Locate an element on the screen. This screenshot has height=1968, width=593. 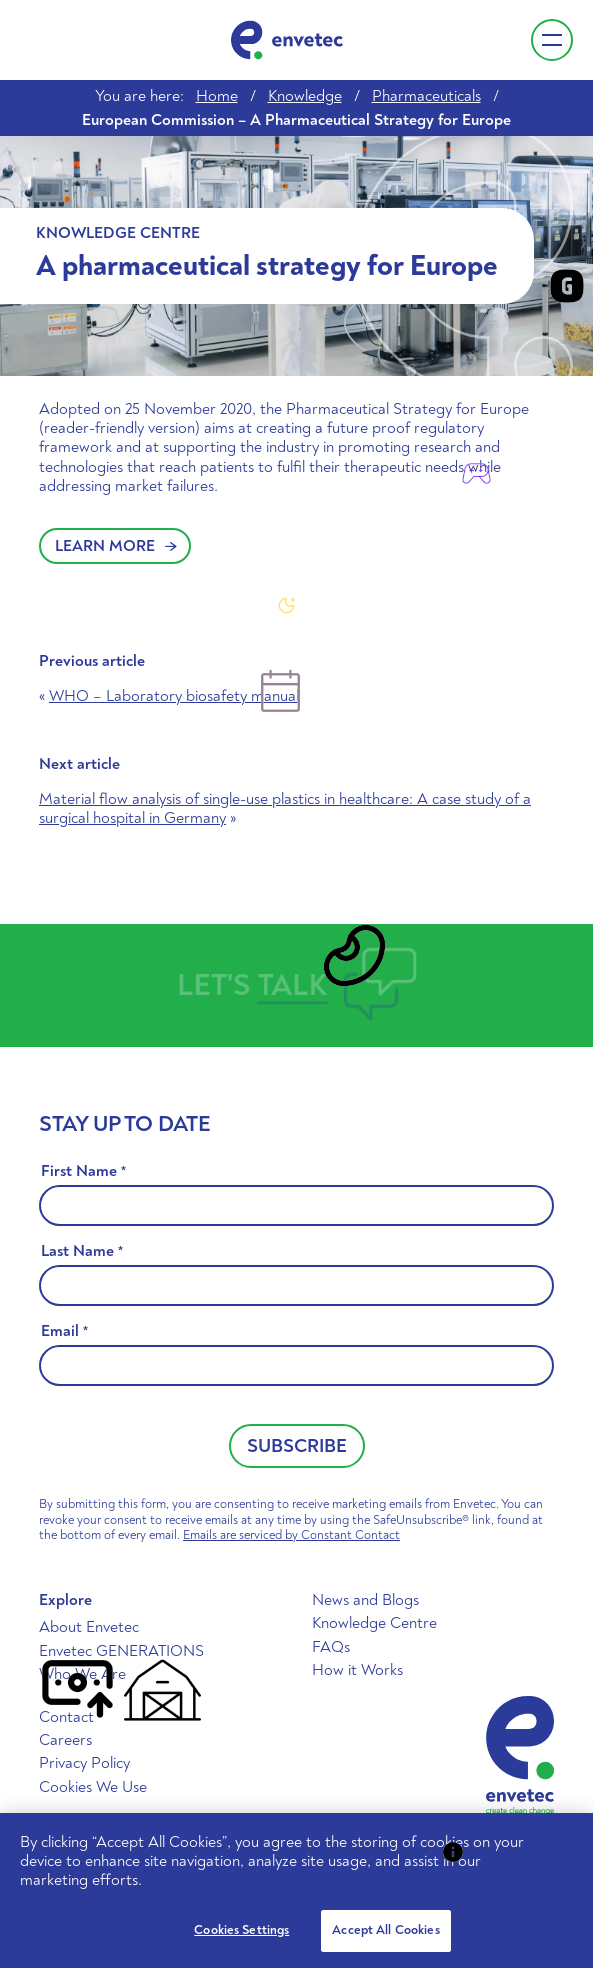
access gaming features or games library is located at coordinates (476, 473).